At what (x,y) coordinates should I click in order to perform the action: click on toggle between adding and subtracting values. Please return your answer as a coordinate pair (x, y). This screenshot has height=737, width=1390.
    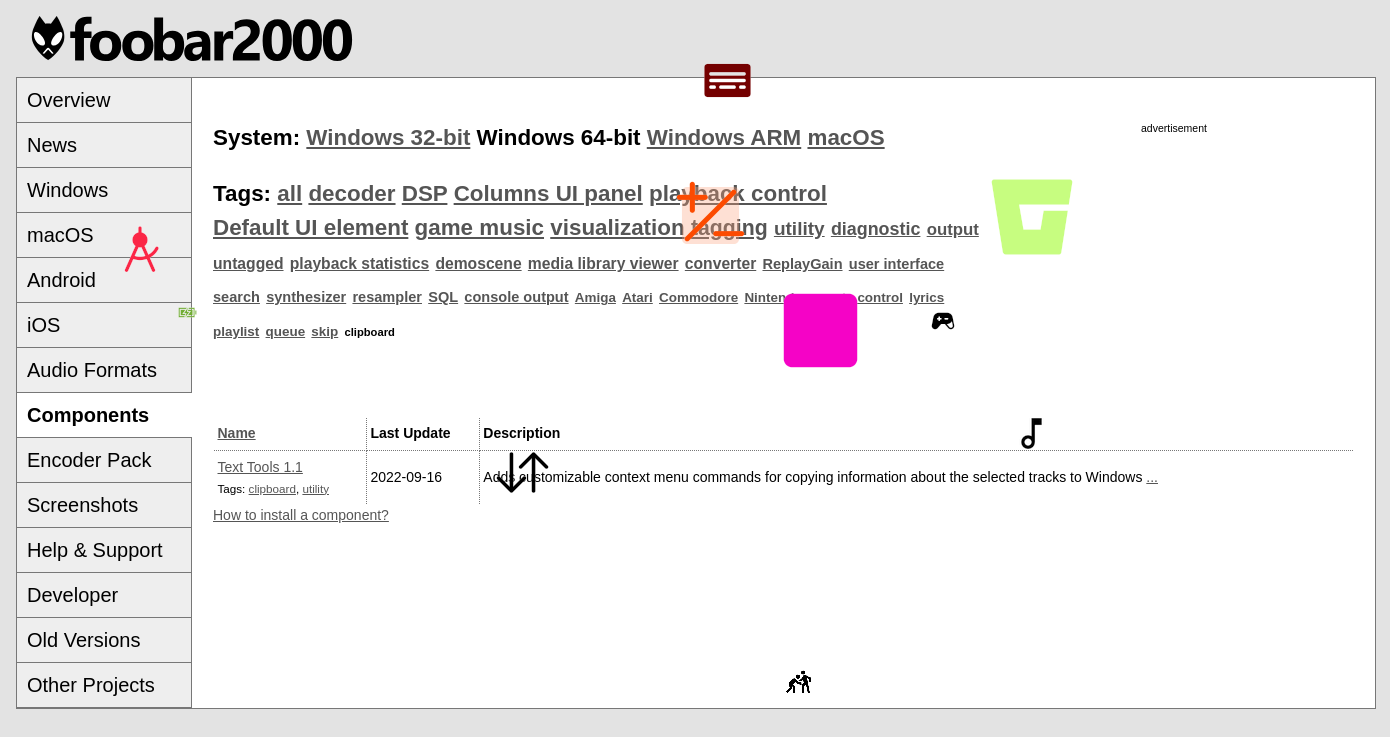
    Looking at the image, I should click on (710, 215).